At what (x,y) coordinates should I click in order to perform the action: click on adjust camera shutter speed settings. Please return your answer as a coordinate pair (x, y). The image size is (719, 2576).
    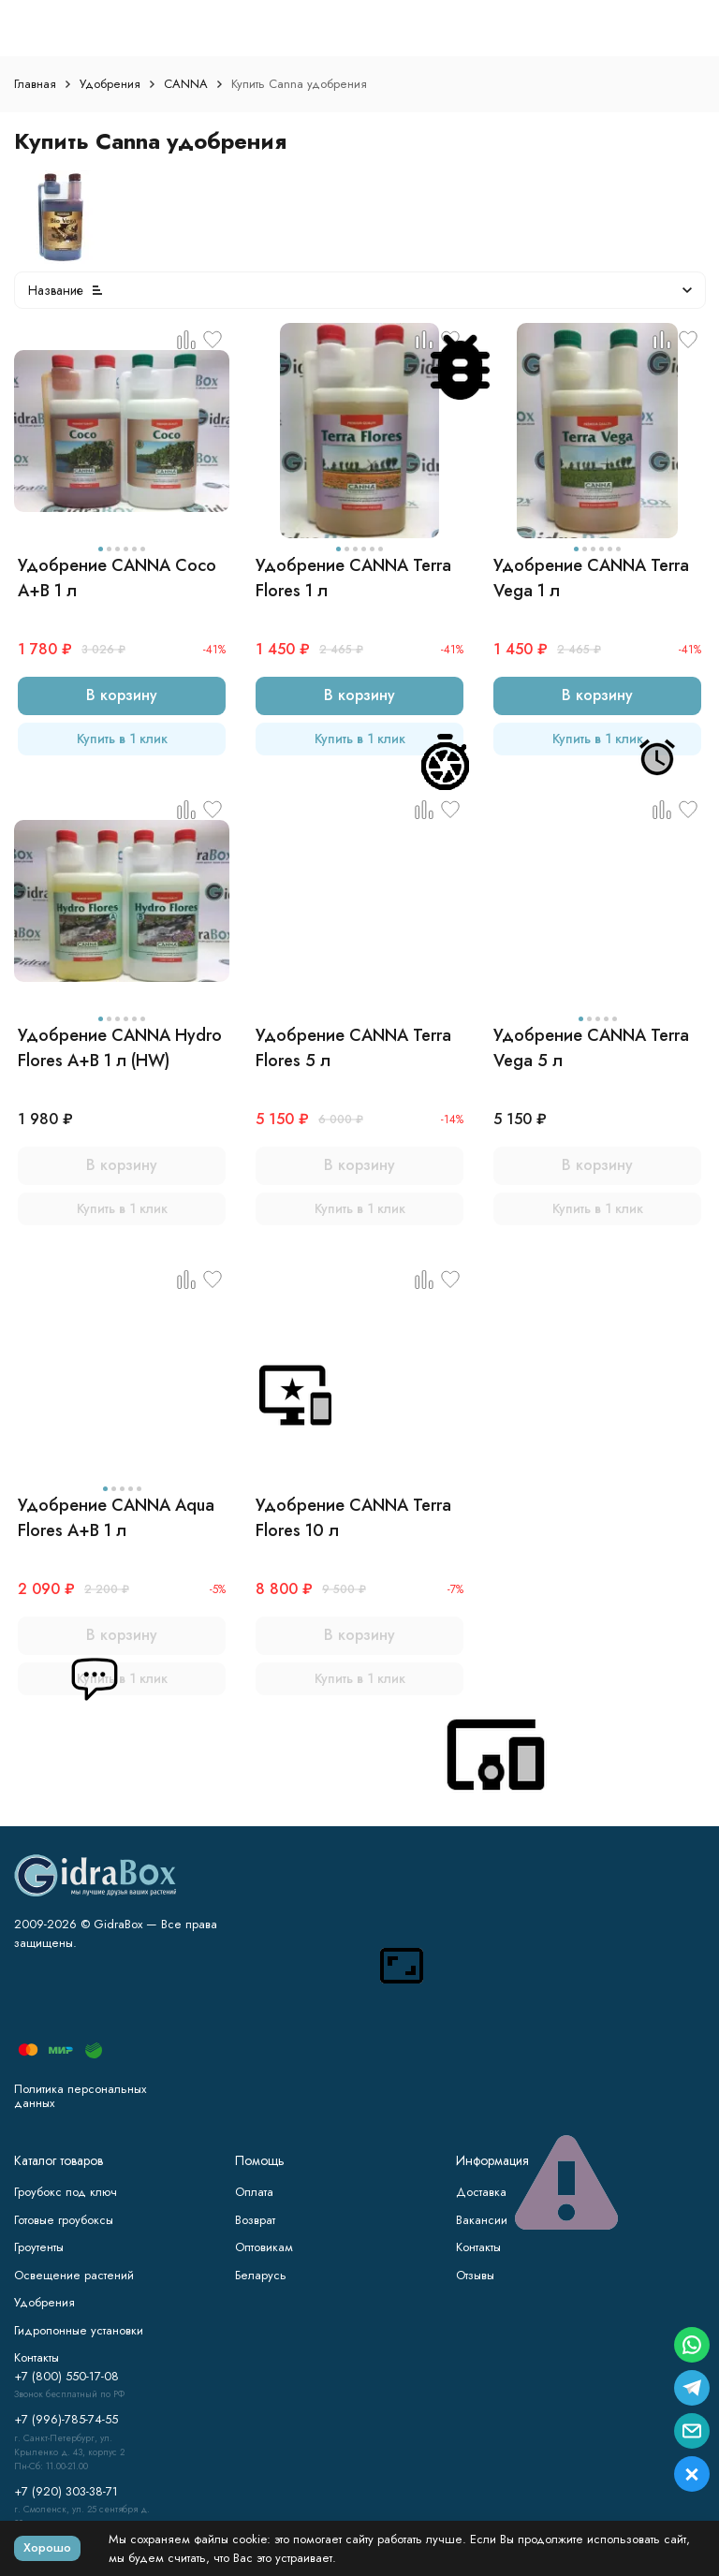
    Looking at the image, I should click on (445, 763).